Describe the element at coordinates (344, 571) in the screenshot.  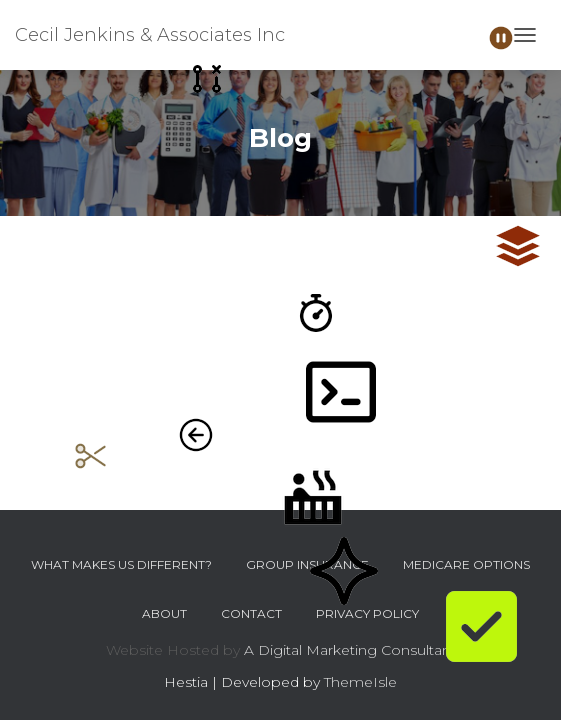
I see `indicates AI-generated or enhanced content` at that location.